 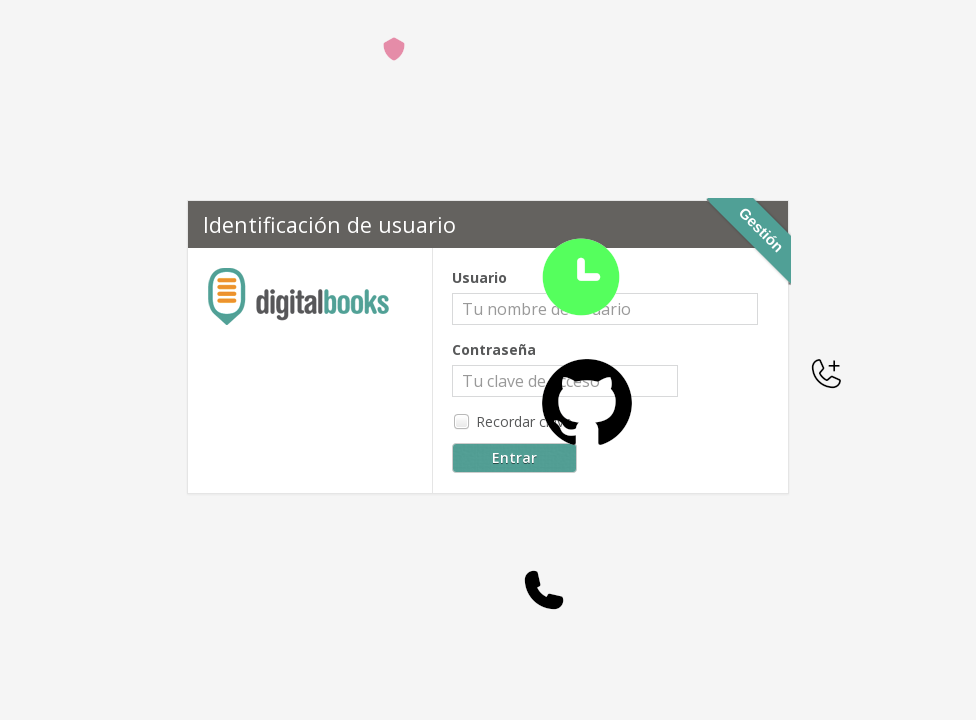 What do you see at coordinates (544, 590) in the screenshot?
I see `make a phone call` at bounding box center [544, 590].